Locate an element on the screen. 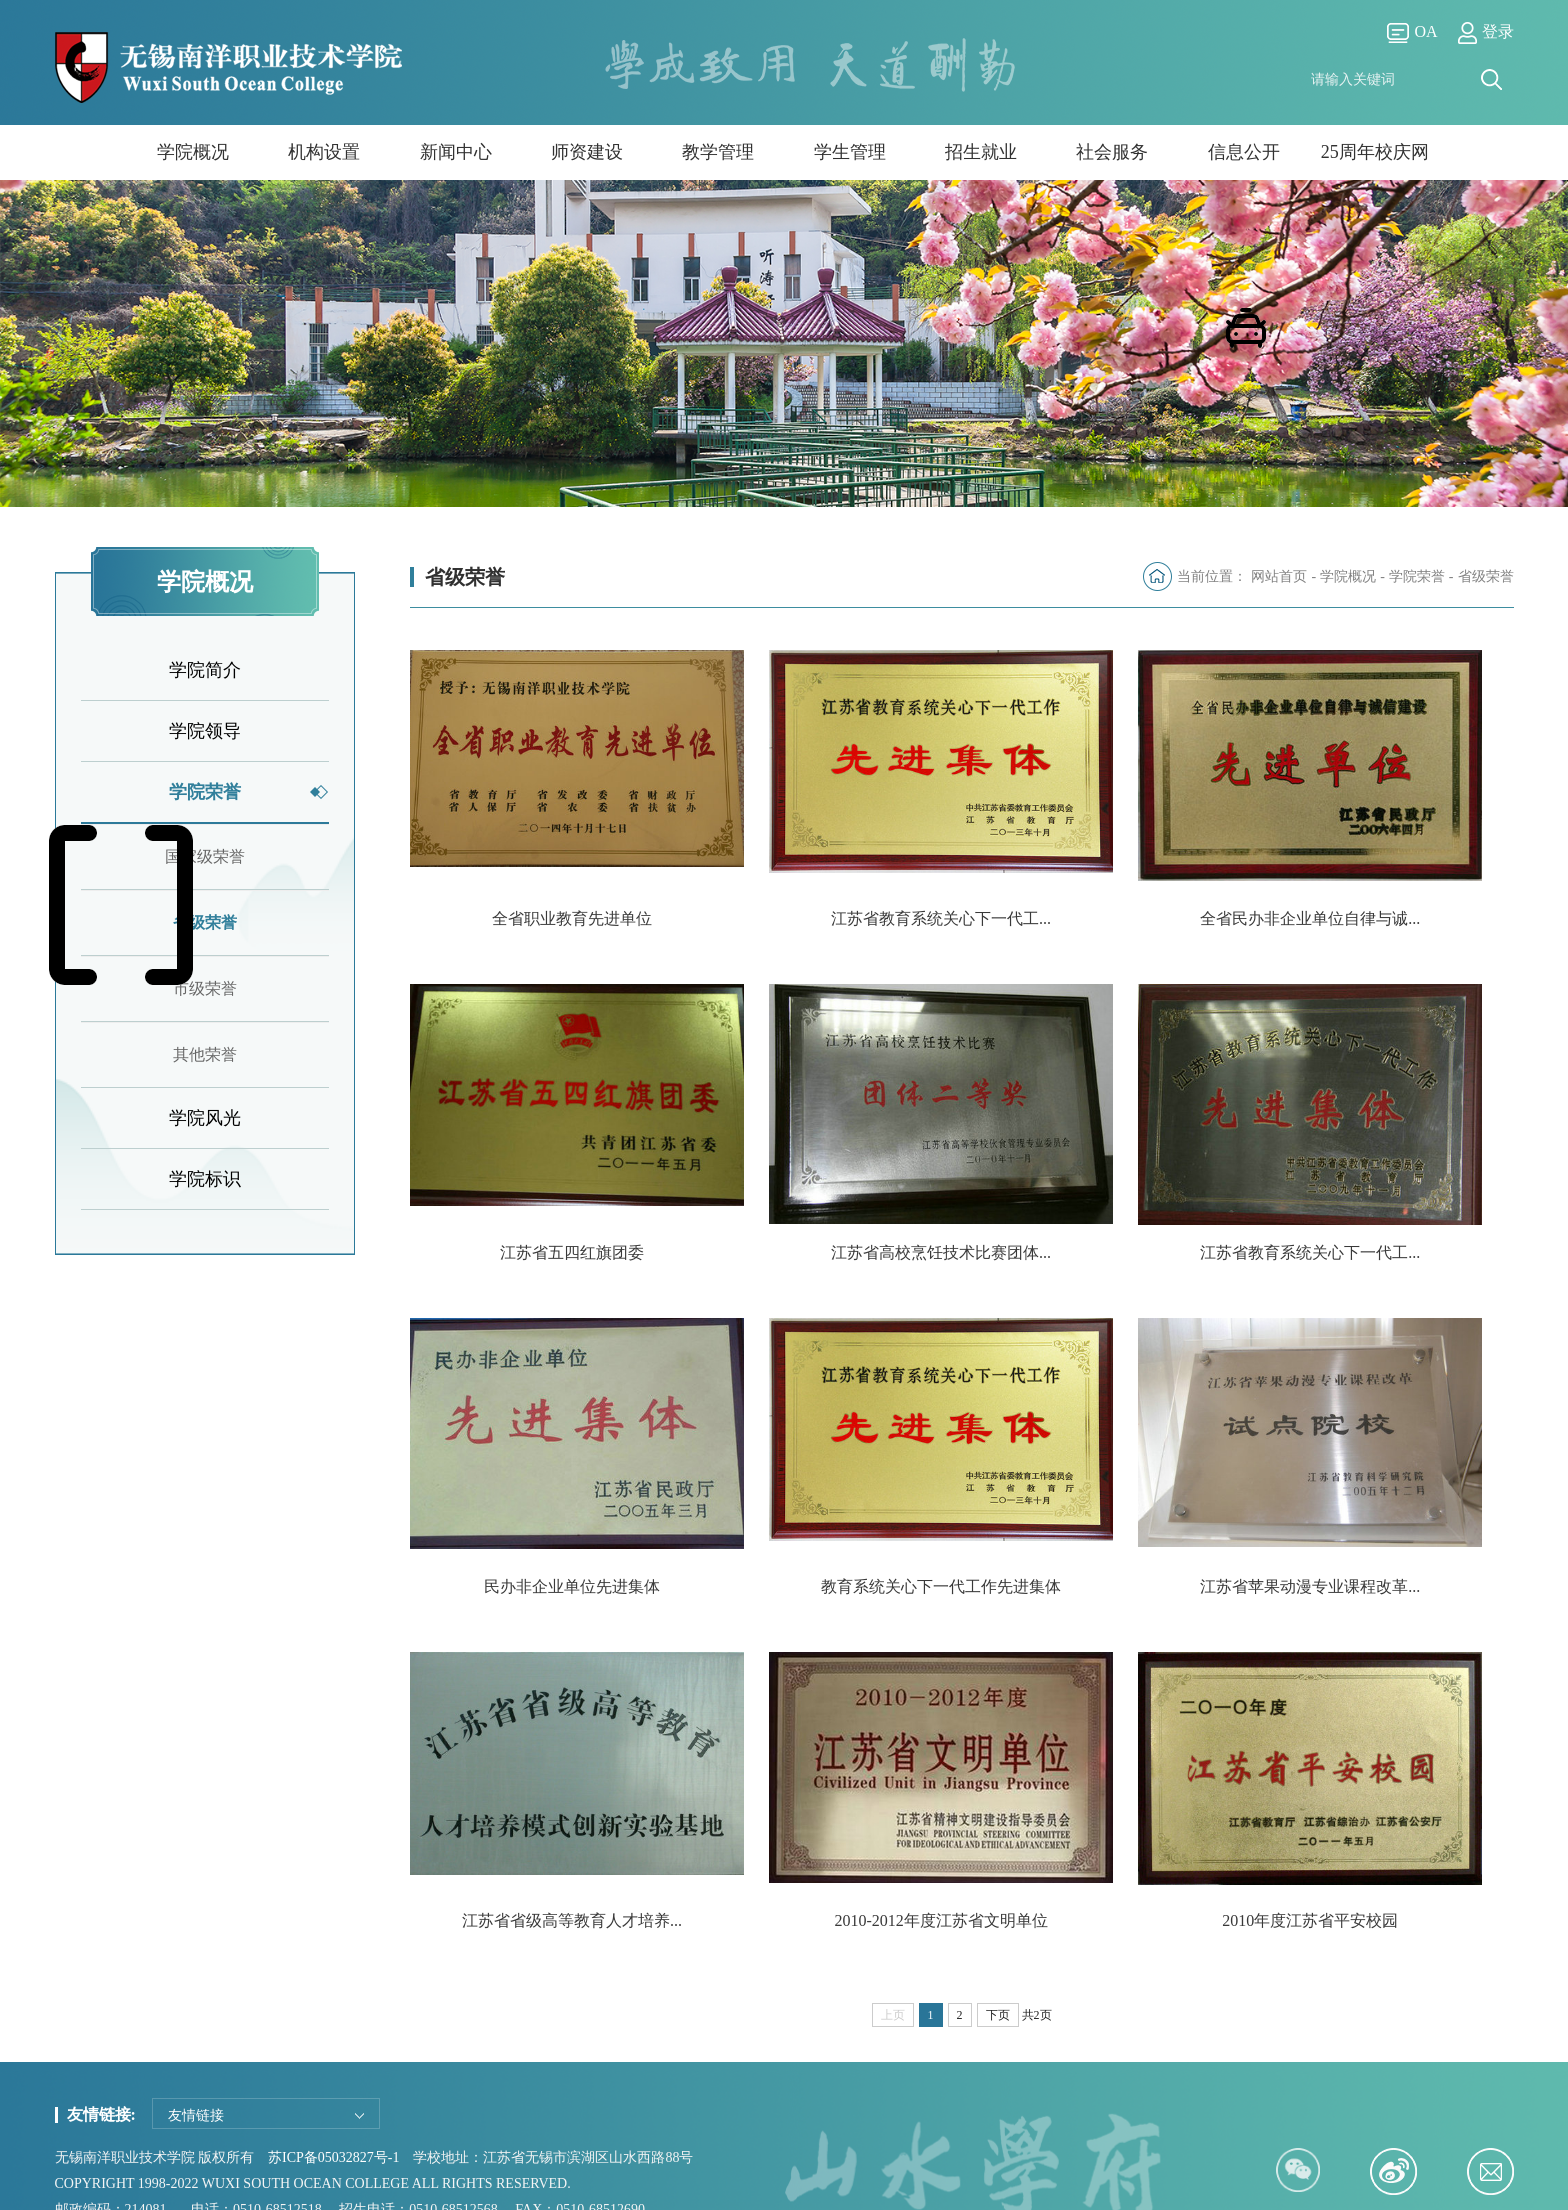 The height and width of the screenshot is (2210, 1568). request a taxi or cab ride is located at coordinates (1246, 330).